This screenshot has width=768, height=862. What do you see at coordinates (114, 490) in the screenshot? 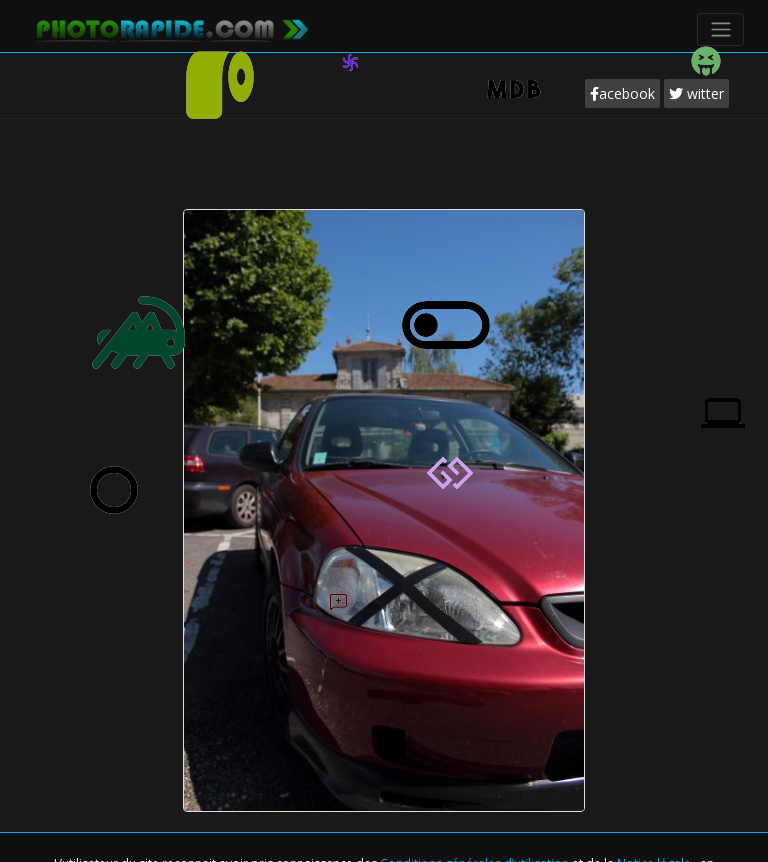
I see `represents an empty or unselected state` at bounding box center [114, 490].